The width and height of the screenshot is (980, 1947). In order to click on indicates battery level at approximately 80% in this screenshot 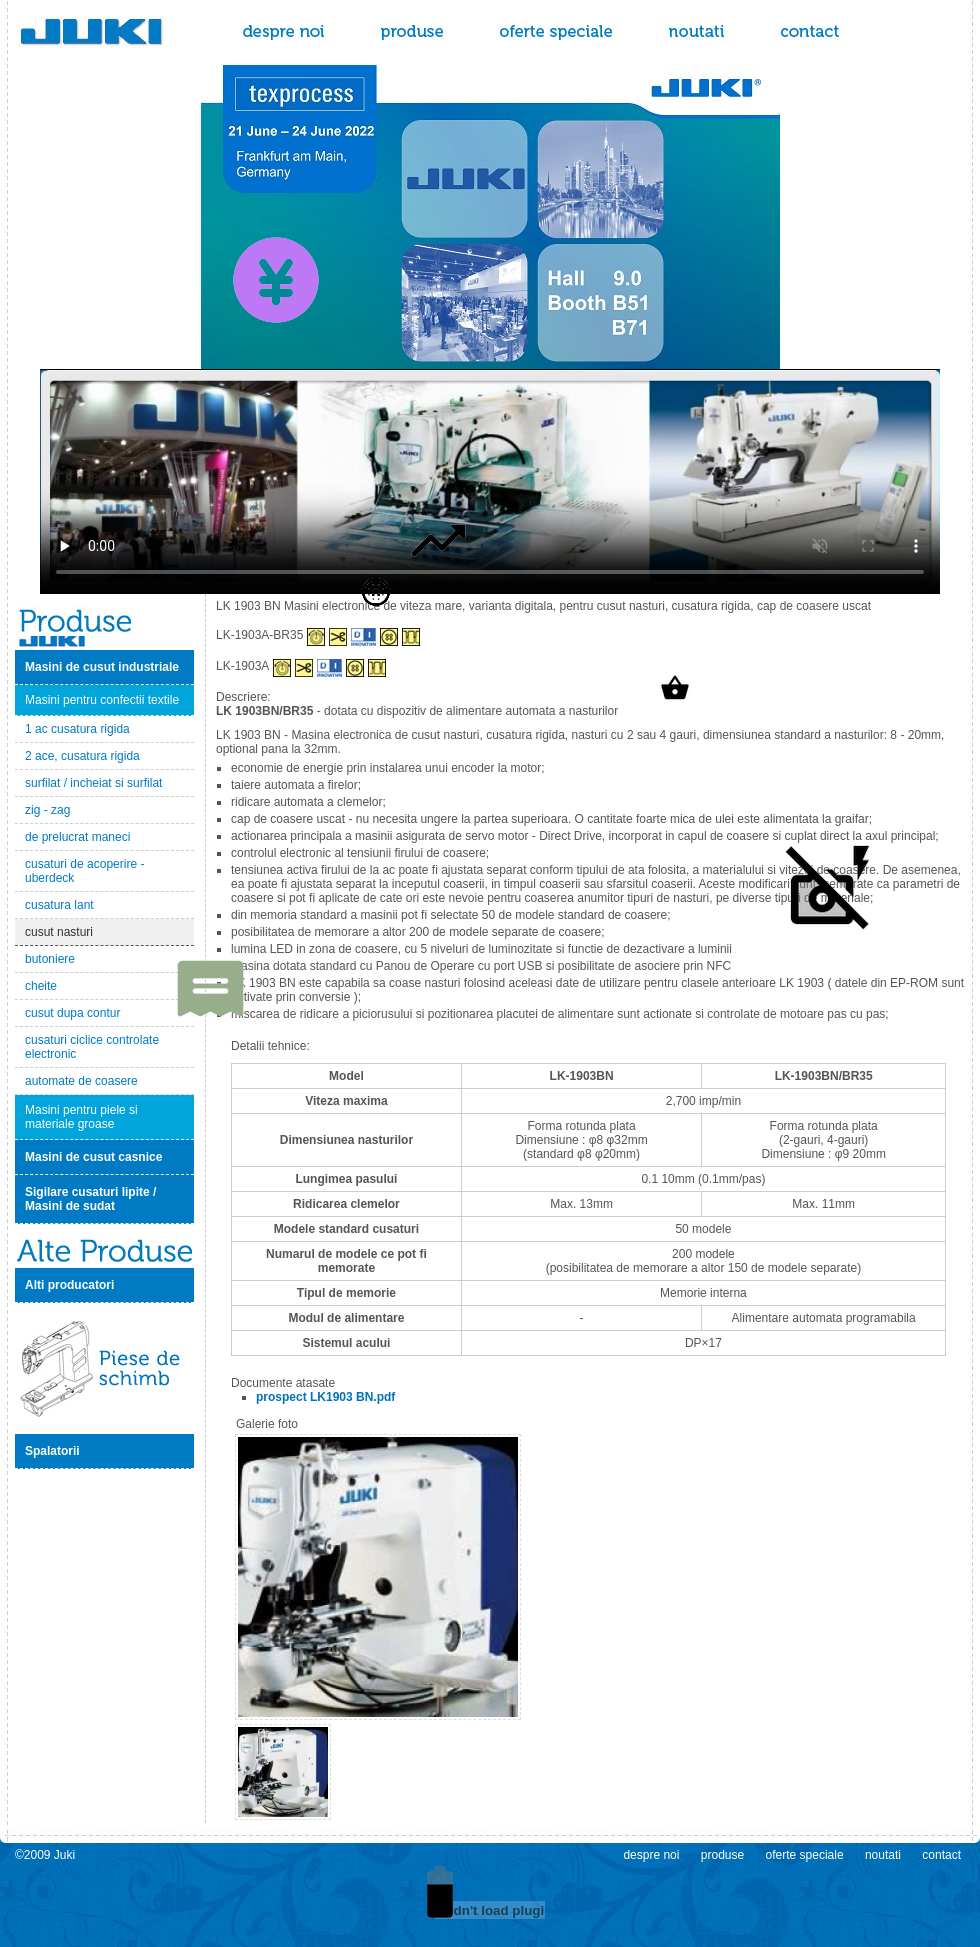, I will do `click(440, 1892)`.